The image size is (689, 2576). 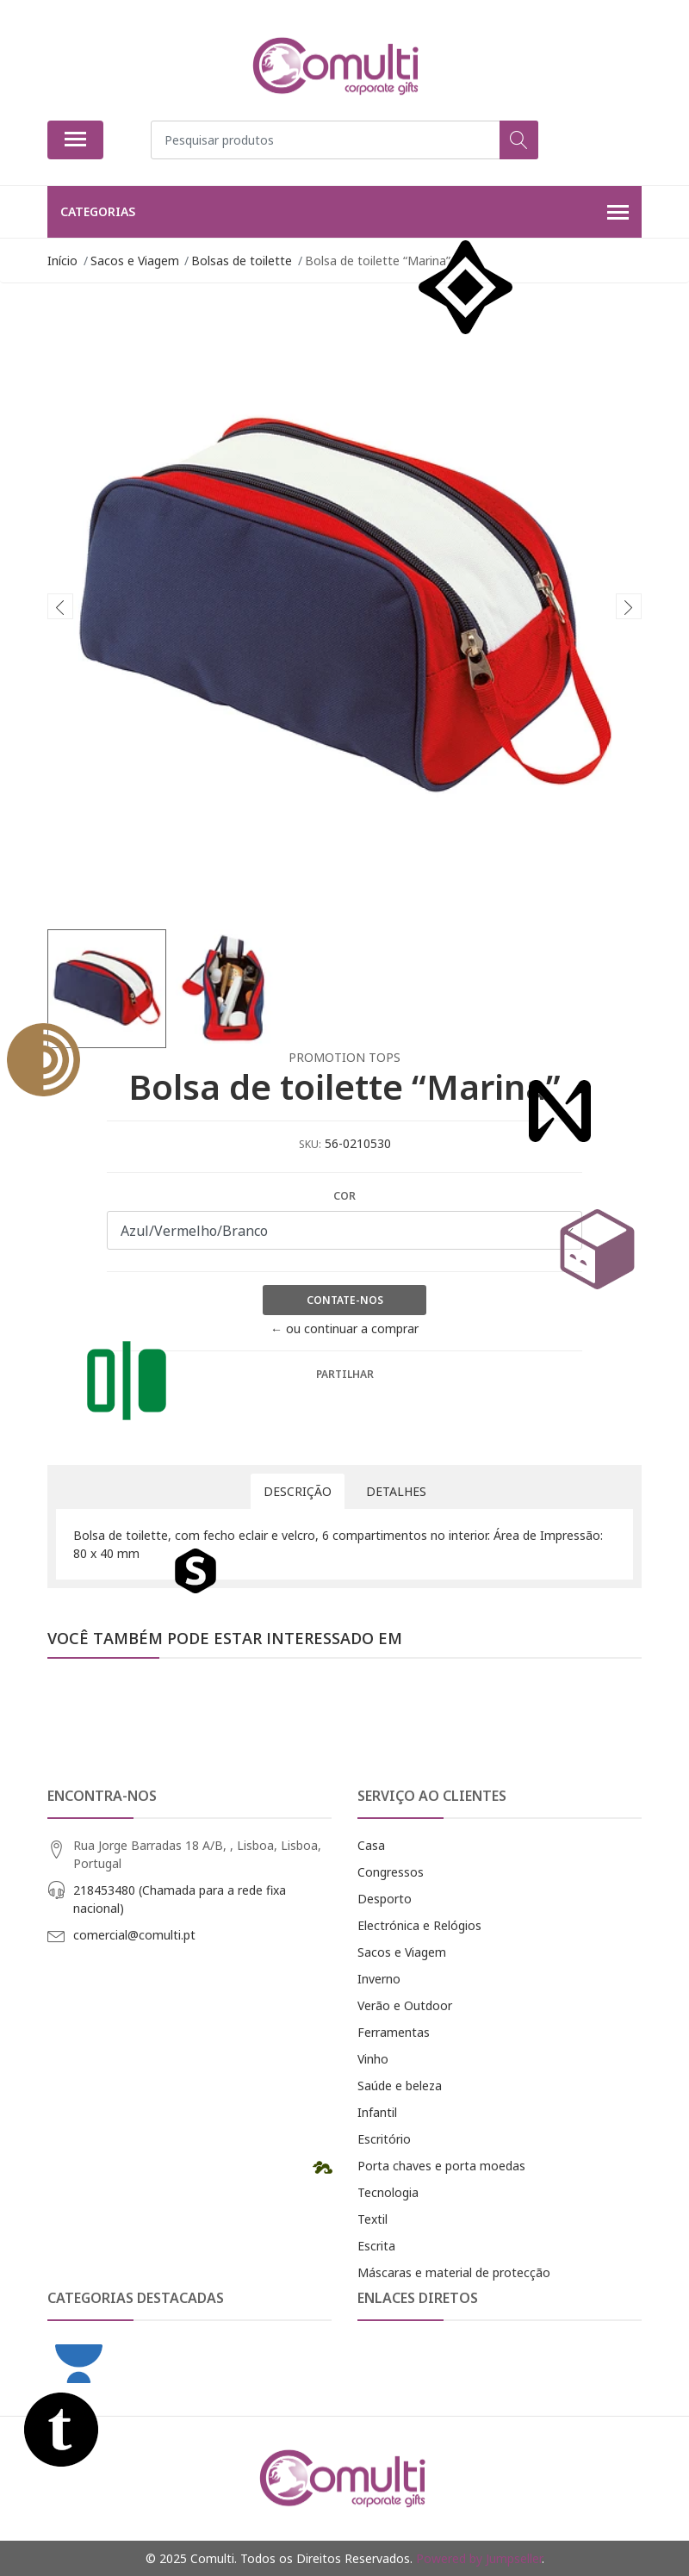 I want to click on open tor browser for anonymous web browsing, so click(x=43, y=1059).